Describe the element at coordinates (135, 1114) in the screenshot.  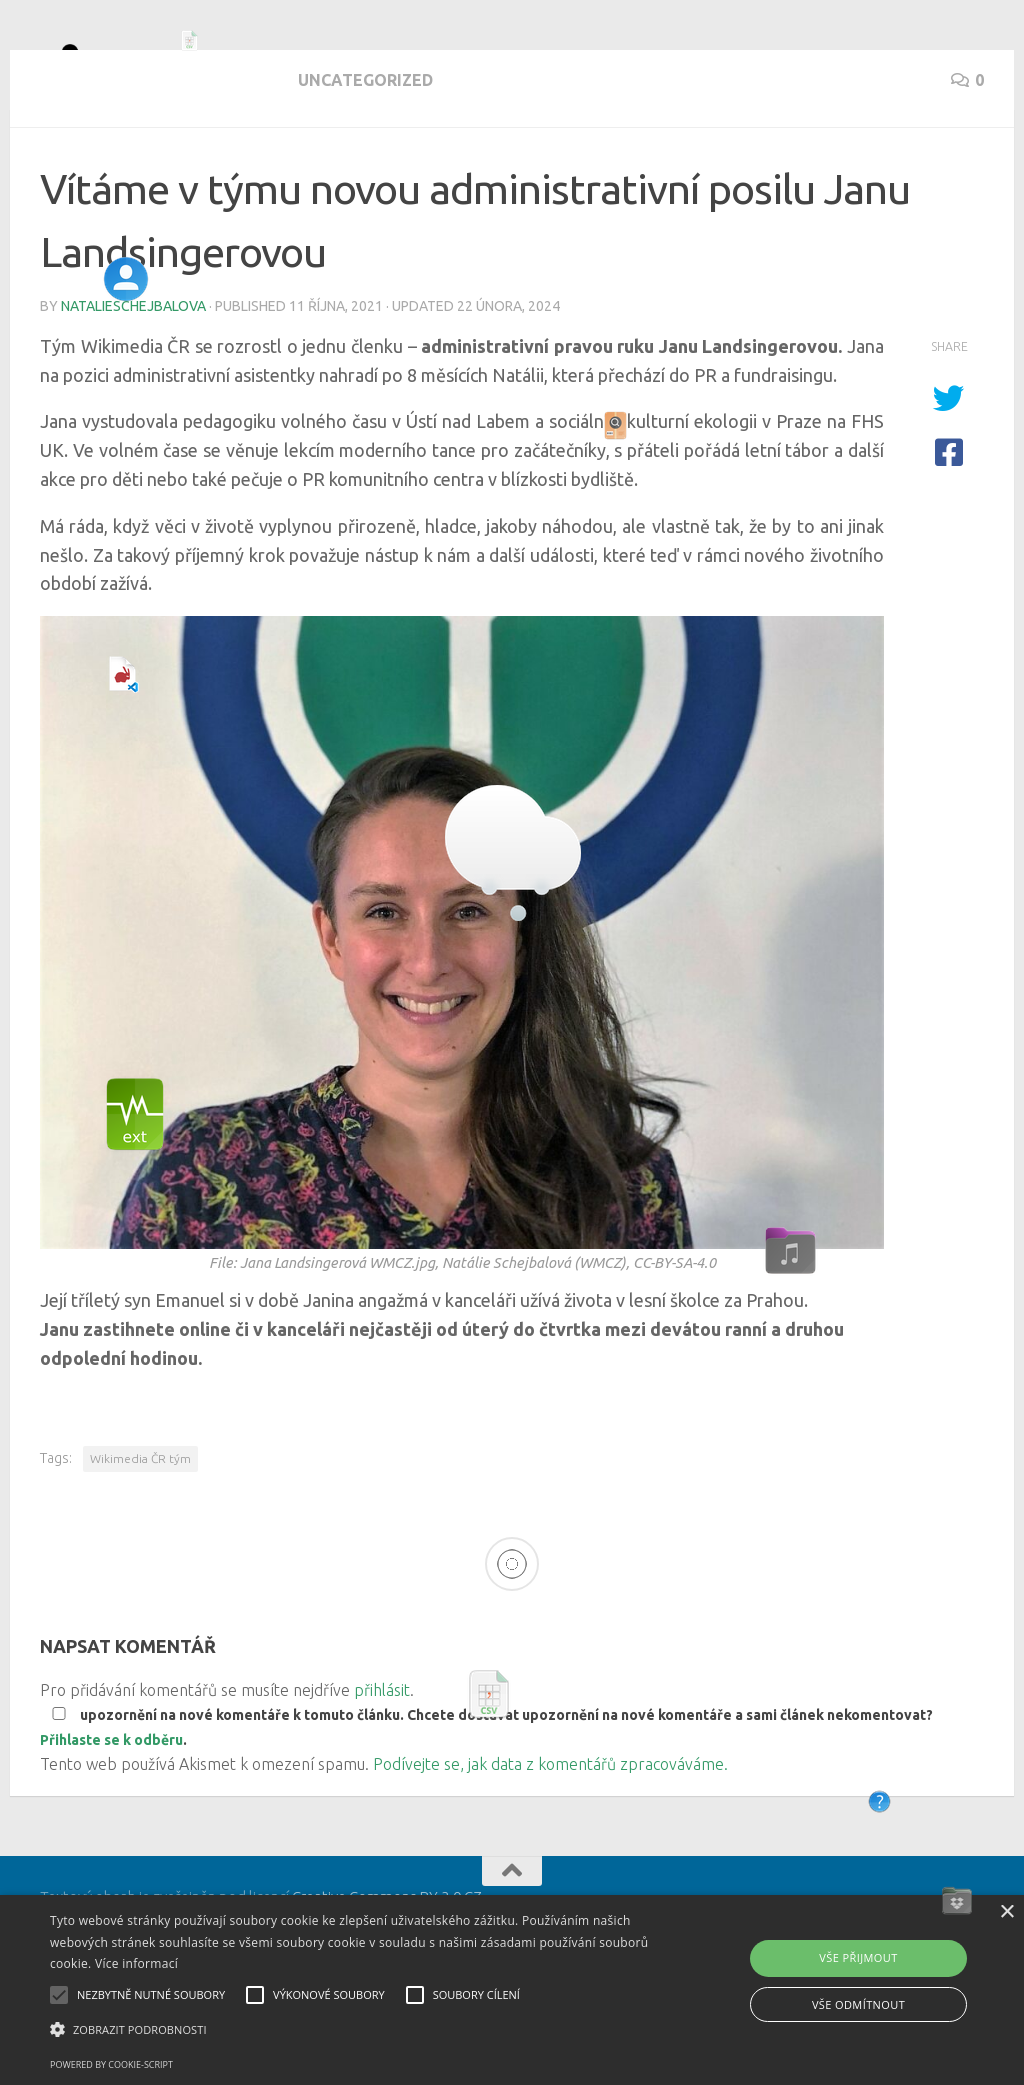
I see `virtualbox extension pack file` at that location.